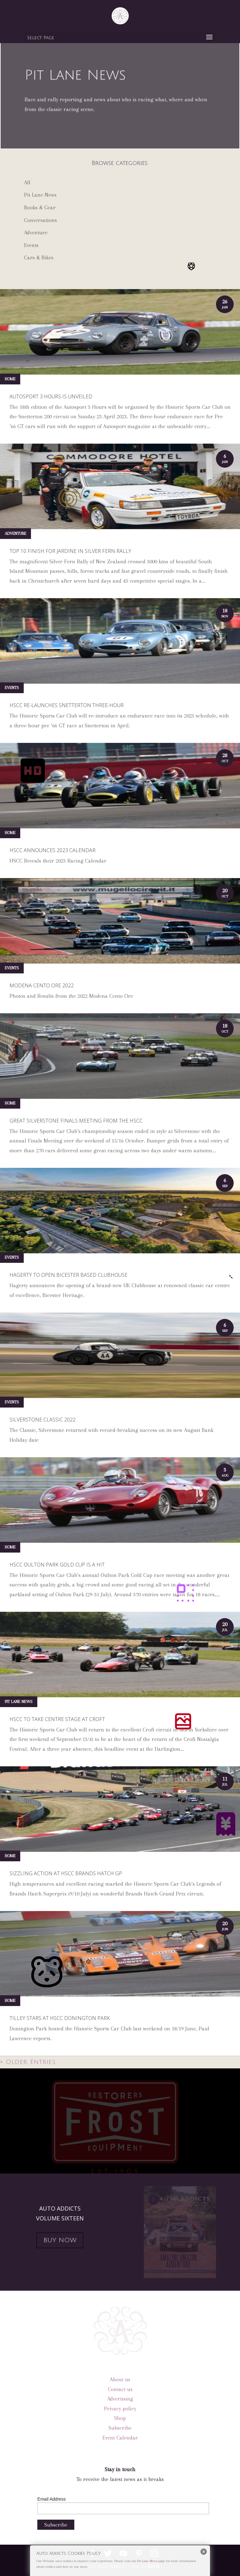  What do you see at coordinates (191, 266) in the screenshot?
I see `auth0 identity platform logo` at bounding box center [191, 266].